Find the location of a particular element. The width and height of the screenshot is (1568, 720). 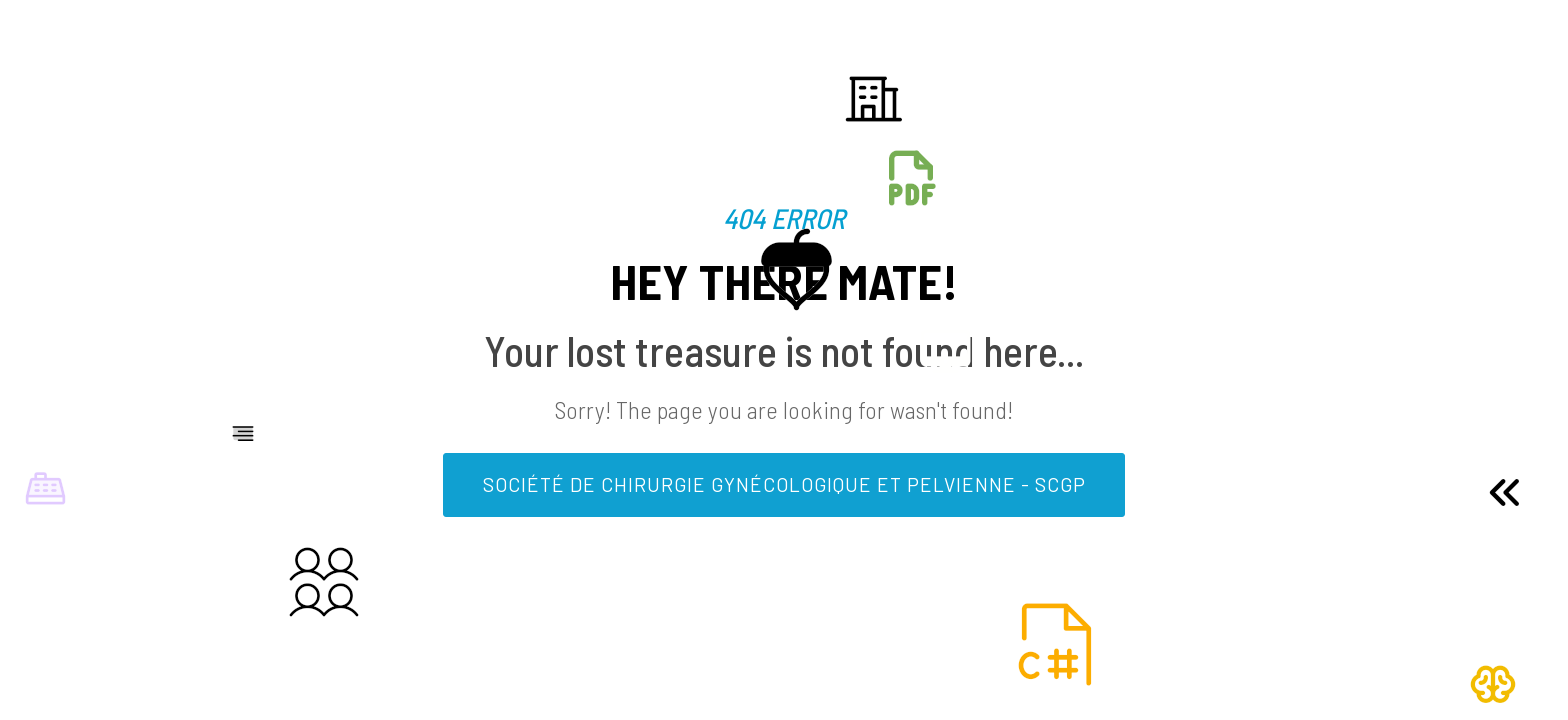

indicates a PDF file type is located at coordinates (911, 178).